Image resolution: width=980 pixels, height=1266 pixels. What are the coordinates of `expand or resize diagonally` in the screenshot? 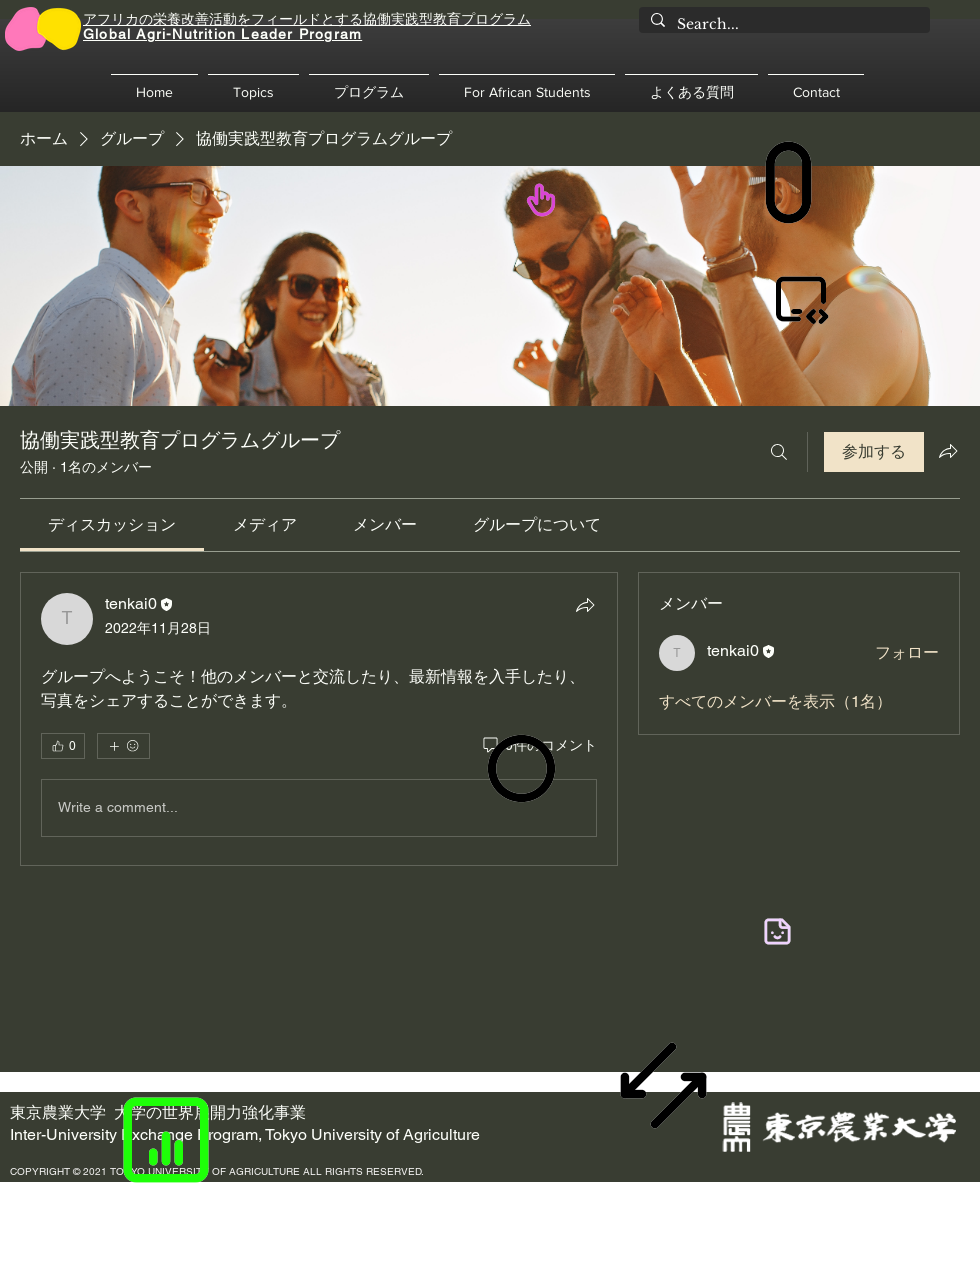 It's located at (663, 1085).